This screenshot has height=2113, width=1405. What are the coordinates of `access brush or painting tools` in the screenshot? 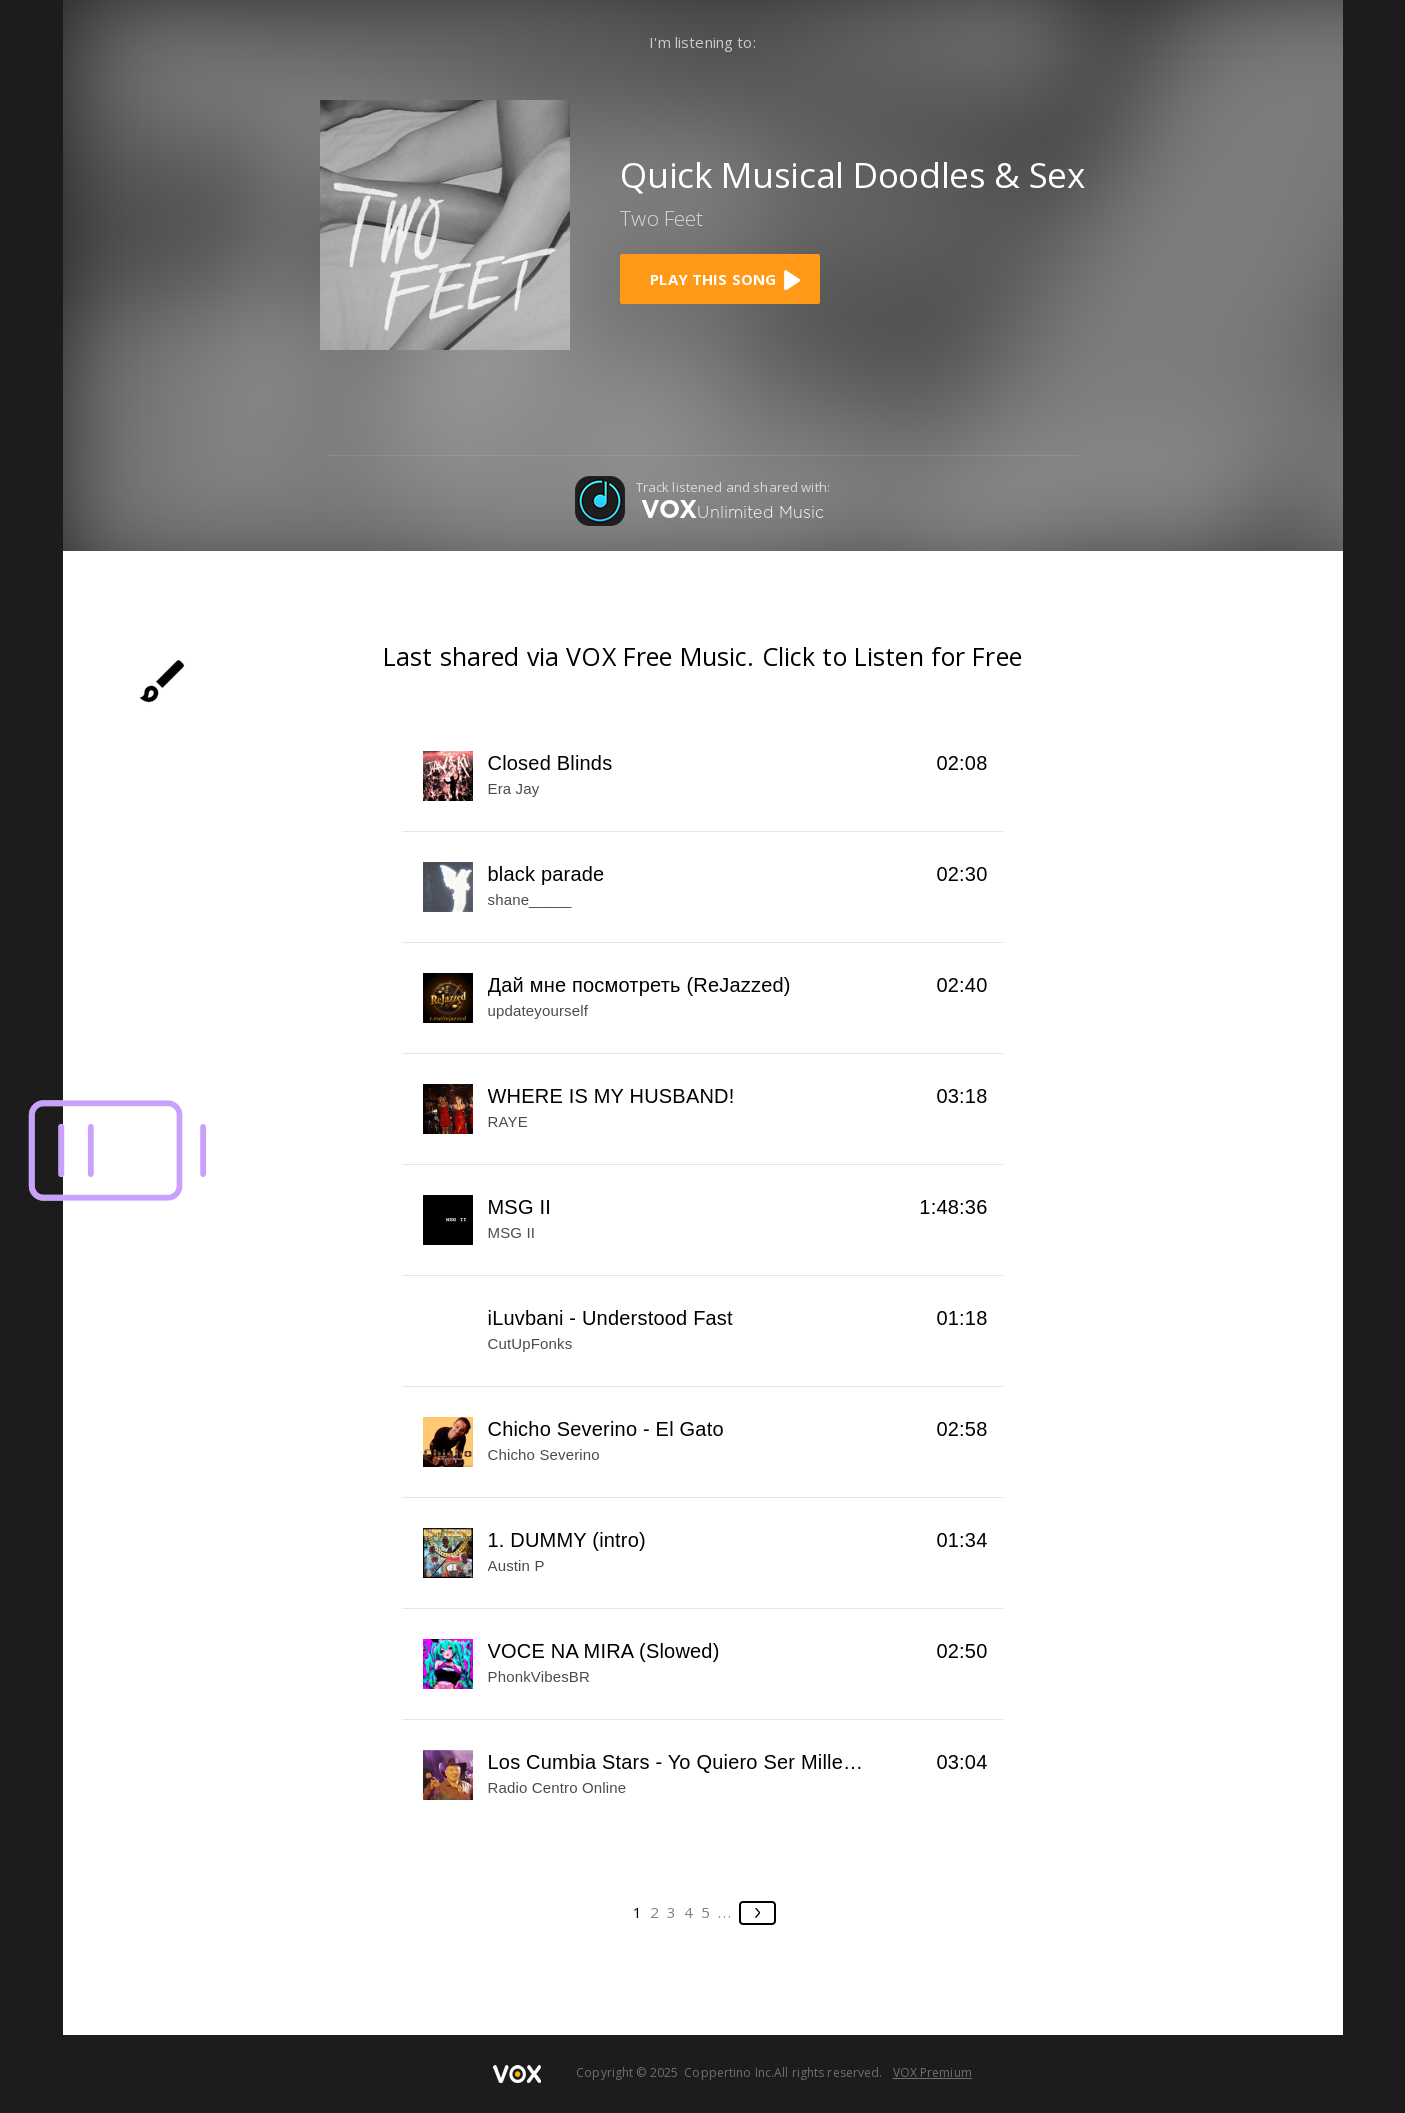 It's located at (163, 681).